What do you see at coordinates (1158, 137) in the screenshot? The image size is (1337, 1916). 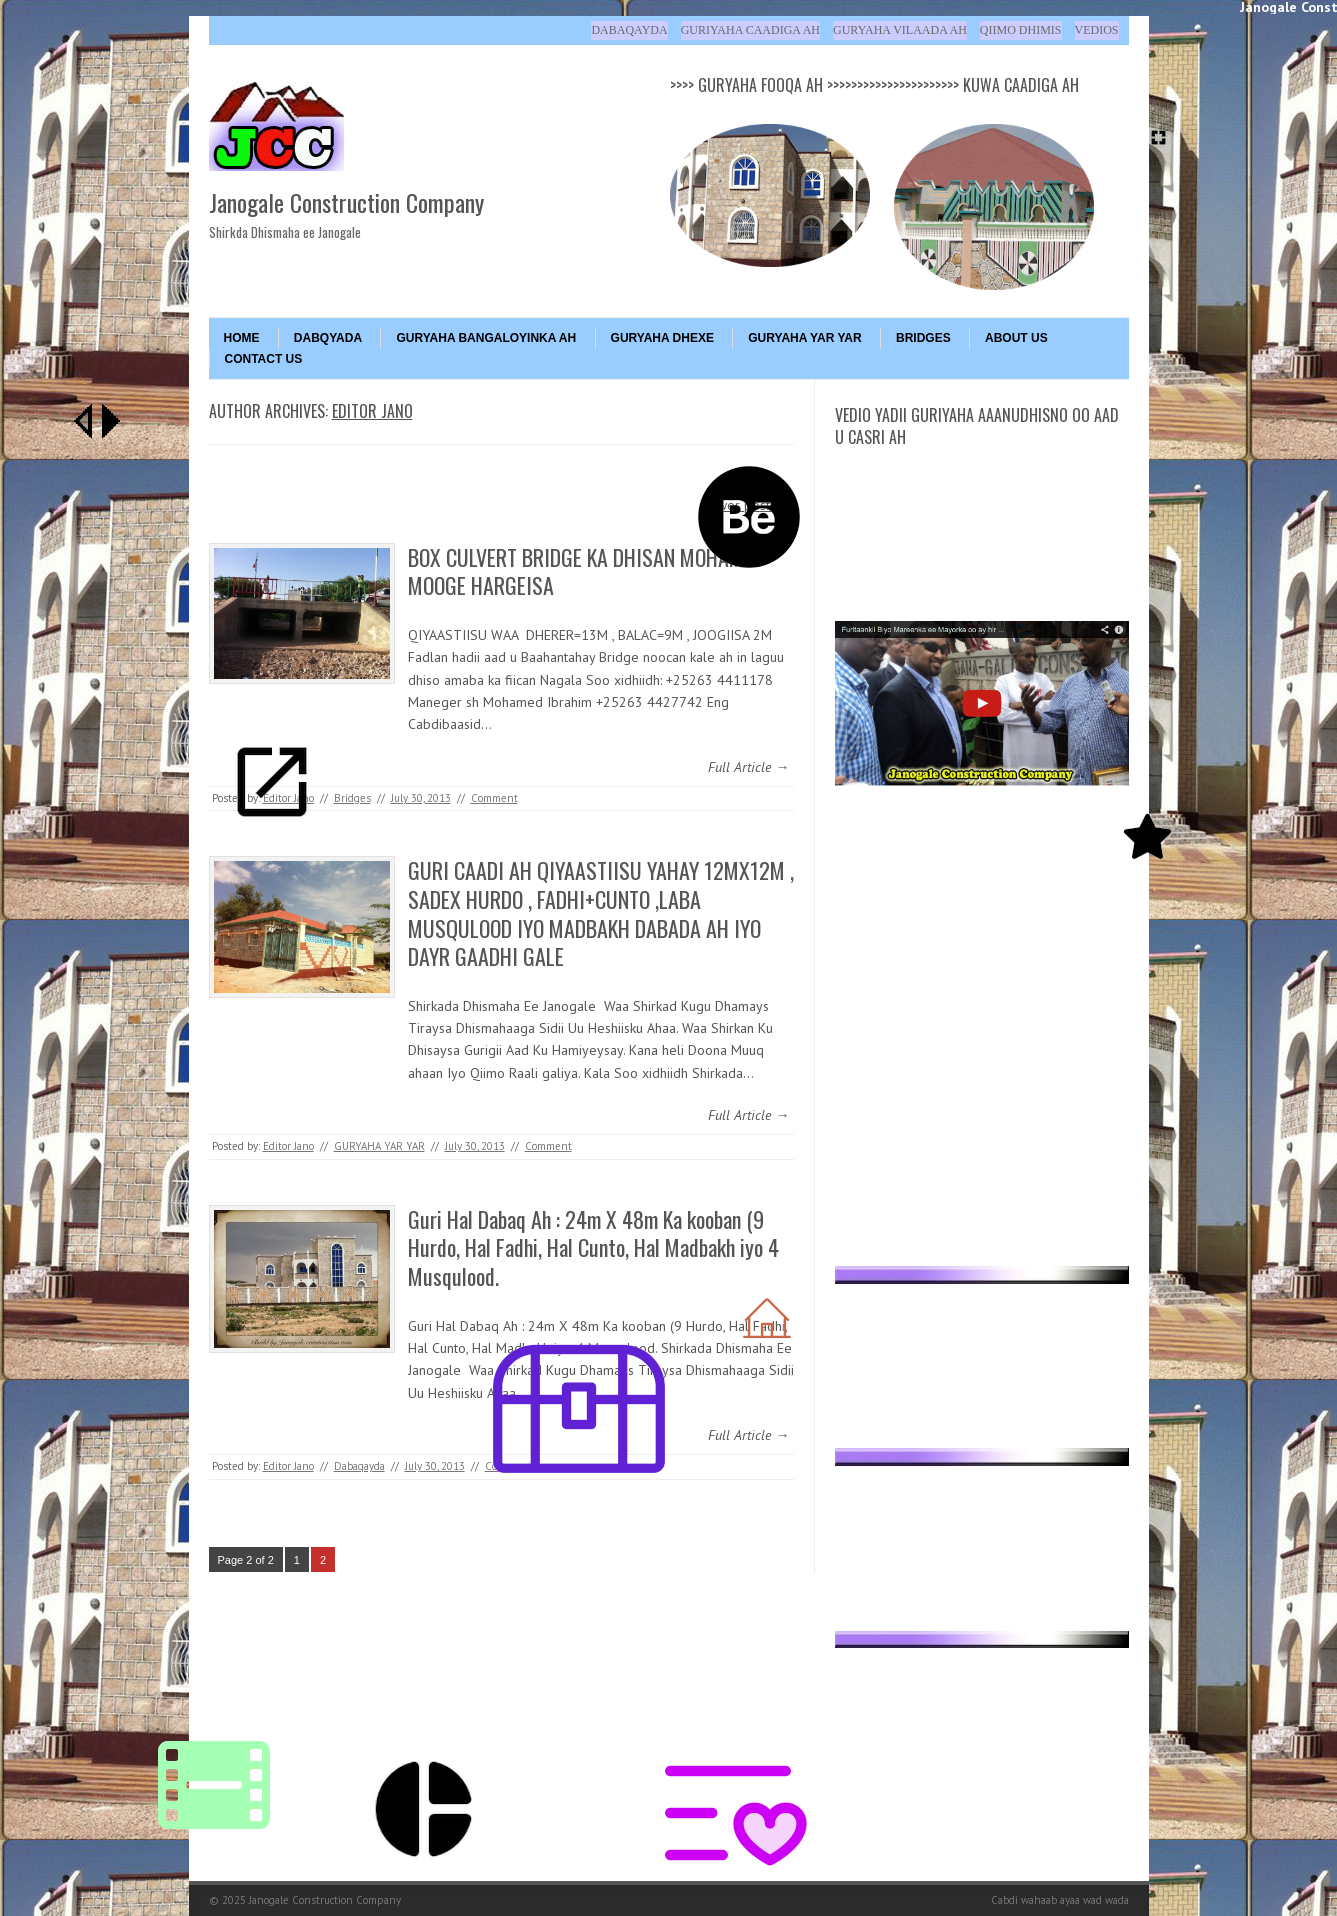 I see `access pages or documents` at bounding box center [1158, 137].